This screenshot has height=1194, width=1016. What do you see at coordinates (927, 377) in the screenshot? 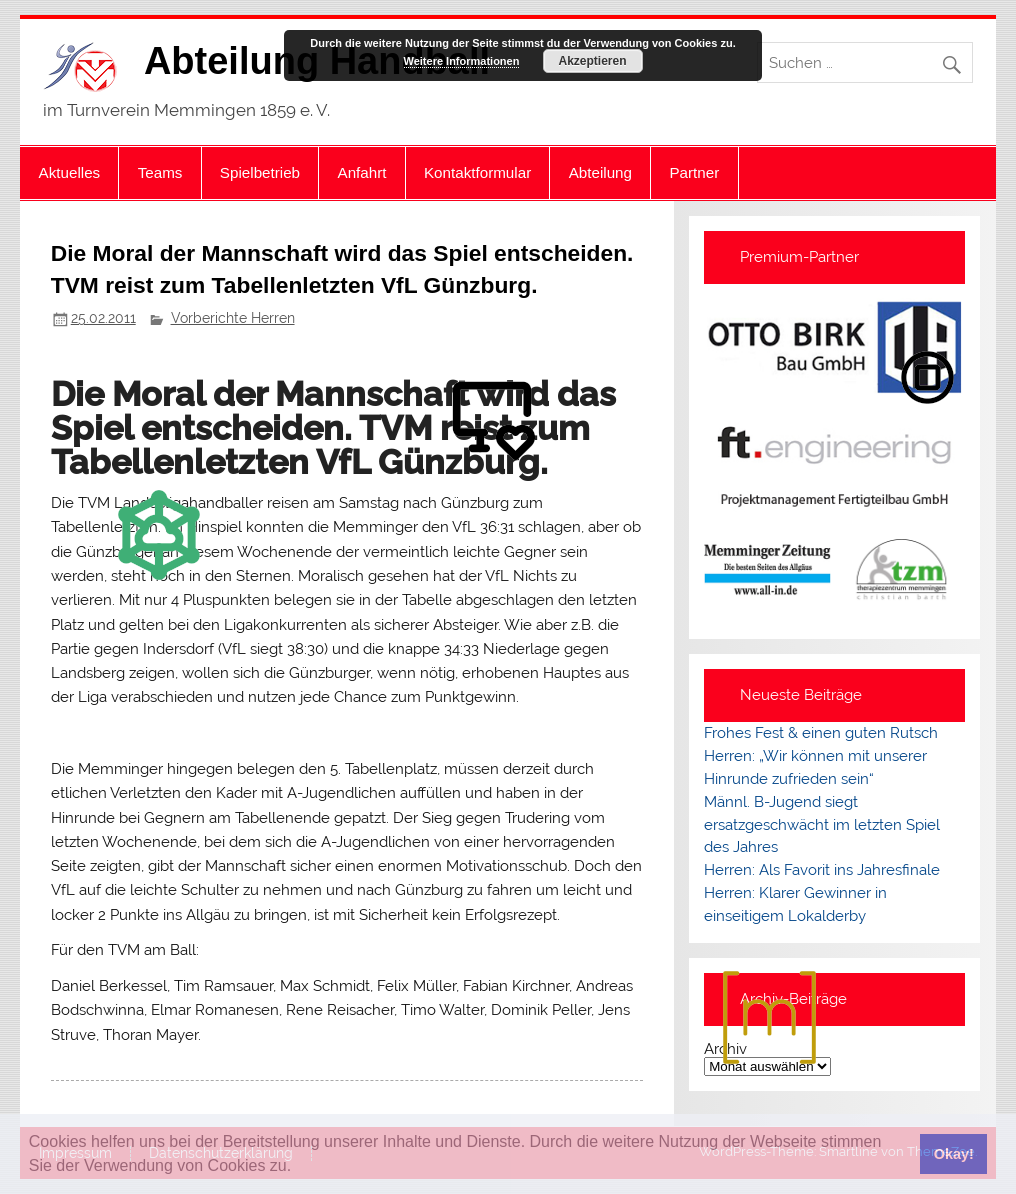
I see `playstation square button symbol` at bounding box center [927, 377].